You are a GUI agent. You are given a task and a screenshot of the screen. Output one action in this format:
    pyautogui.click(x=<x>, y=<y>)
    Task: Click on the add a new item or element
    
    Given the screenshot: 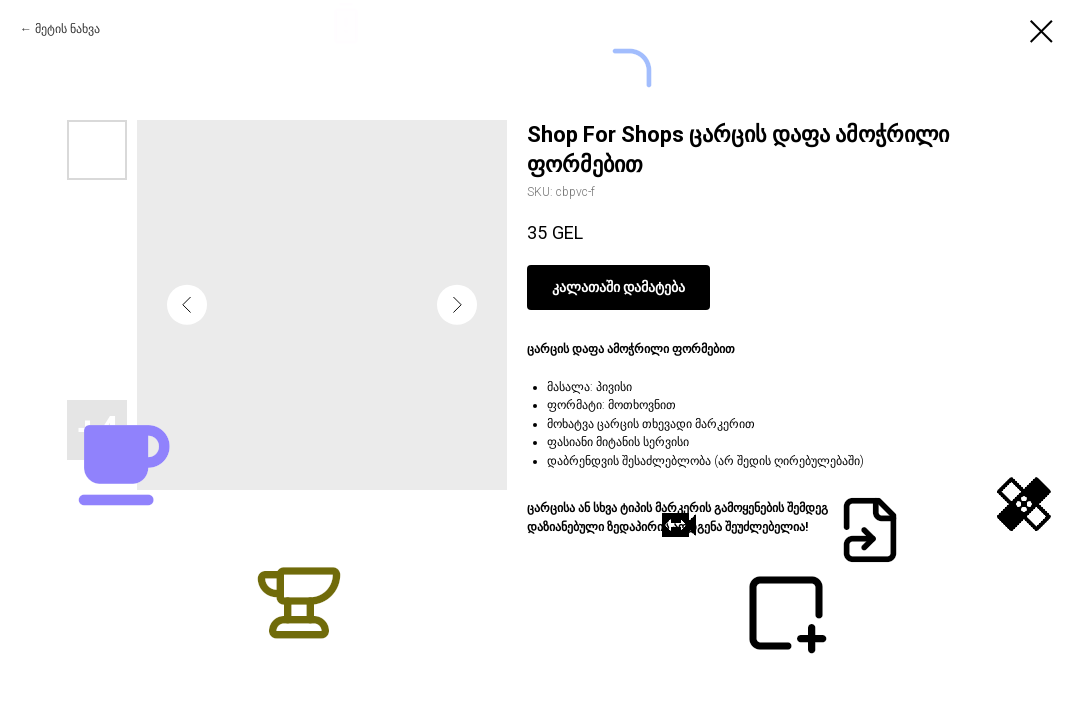 What is the action you would take?
    pyautogui.click(x=786, y=613)
    